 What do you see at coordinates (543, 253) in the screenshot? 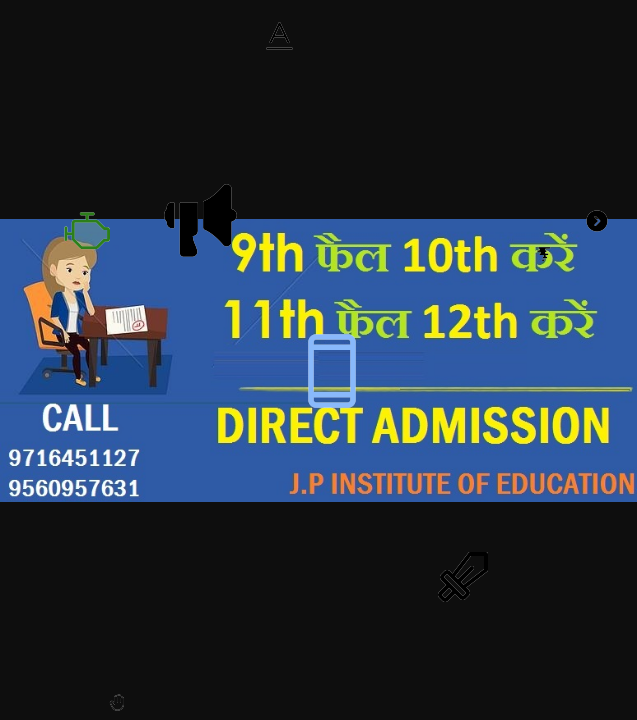
I see `indicates severe weather alert or tornado warning` at bounding box center [543, 253].